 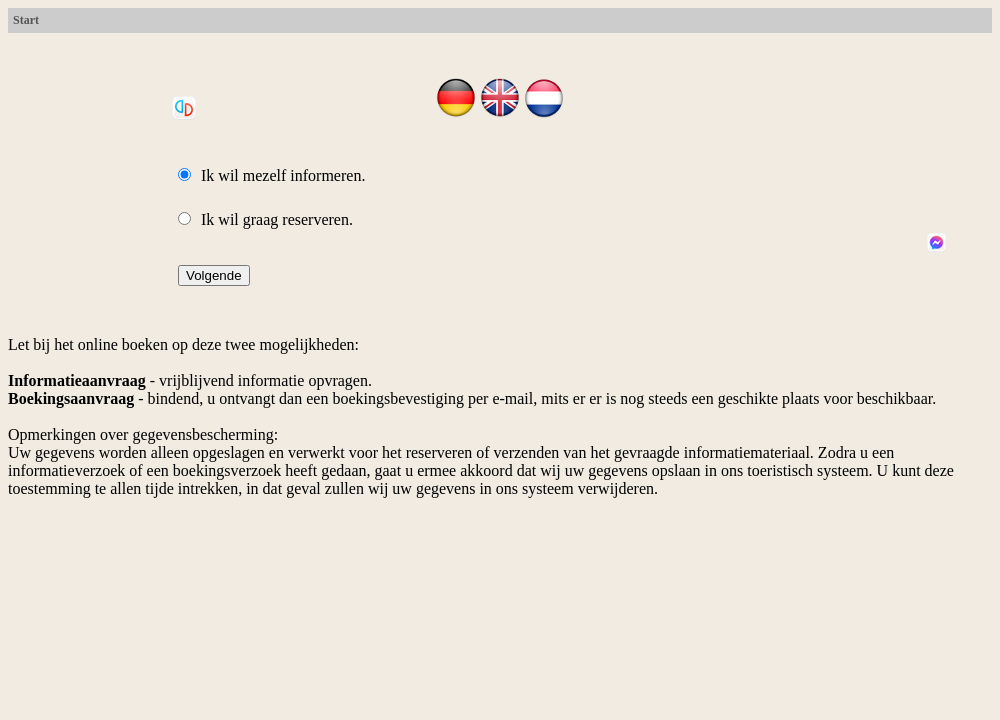 I want to click on open caprine, a third-party facebook messenger client, so click(x=936, y=242).